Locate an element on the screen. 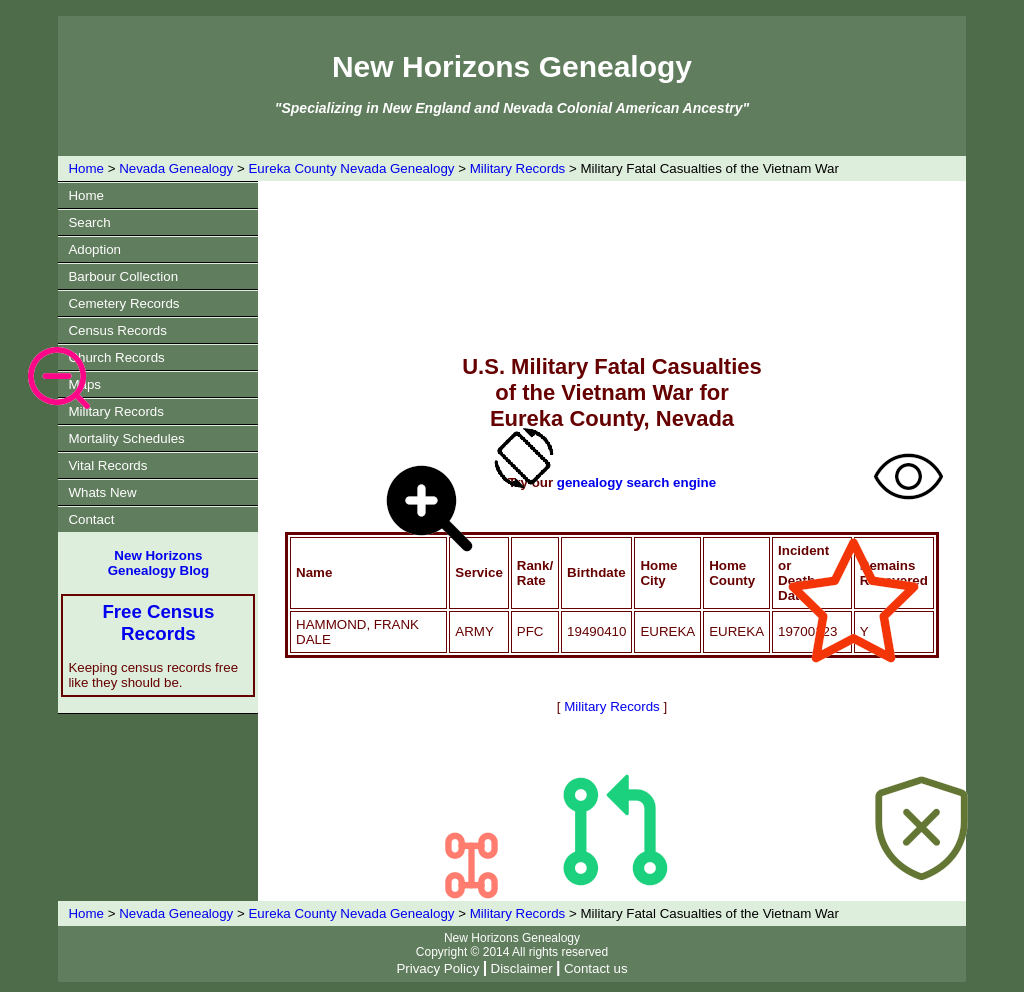 This screenshot has height=992, width=1024. select 4WD or all-wheel drive mode is located at coordinates (471, 865).